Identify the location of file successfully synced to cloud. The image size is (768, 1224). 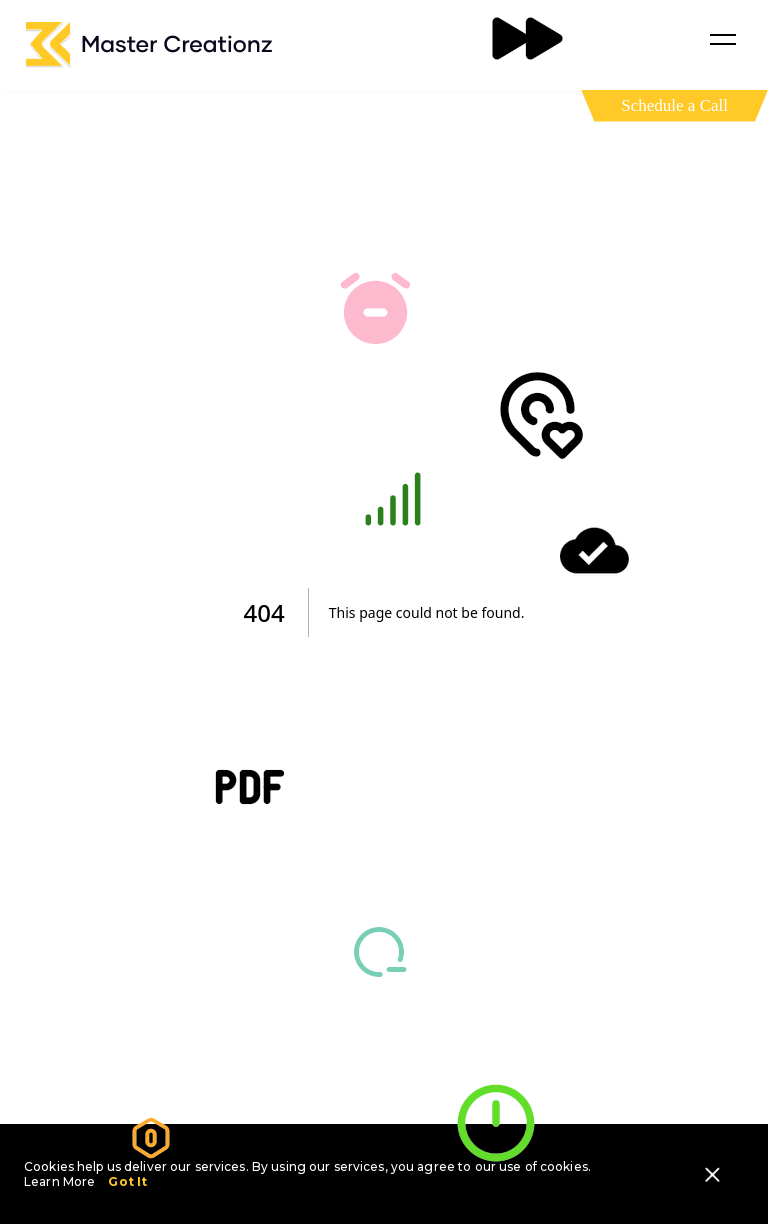
(594, 550).